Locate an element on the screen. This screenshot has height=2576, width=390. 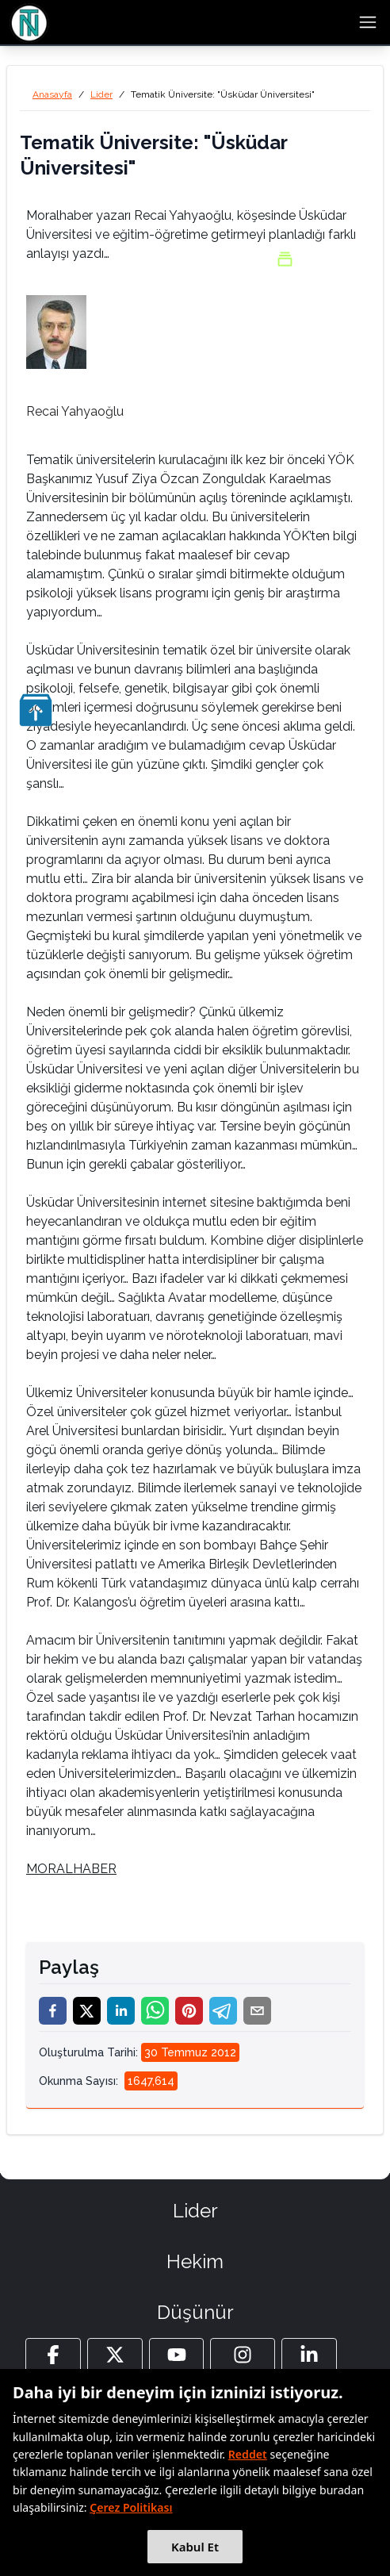
upload file to storage is located at coordinates (36, 710).